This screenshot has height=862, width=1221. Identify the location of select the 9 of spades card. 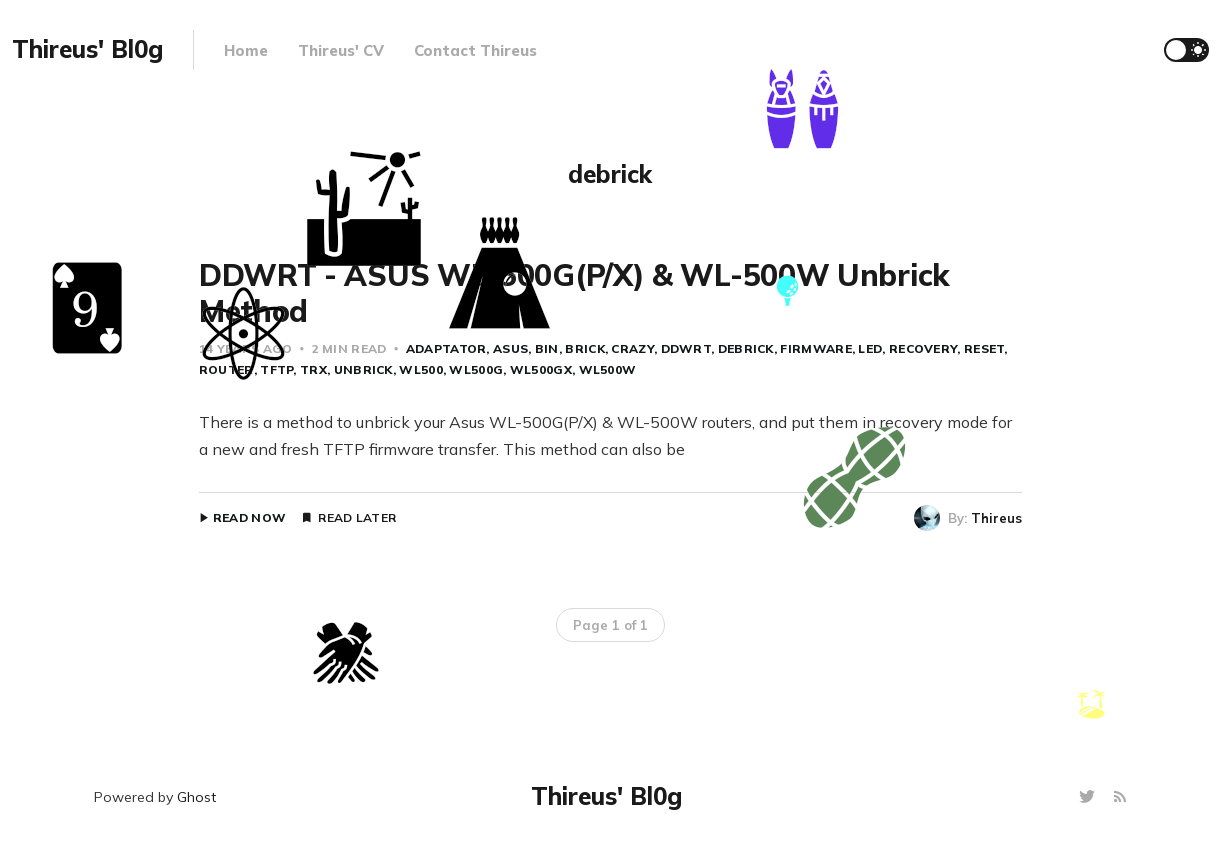
(87, 308).